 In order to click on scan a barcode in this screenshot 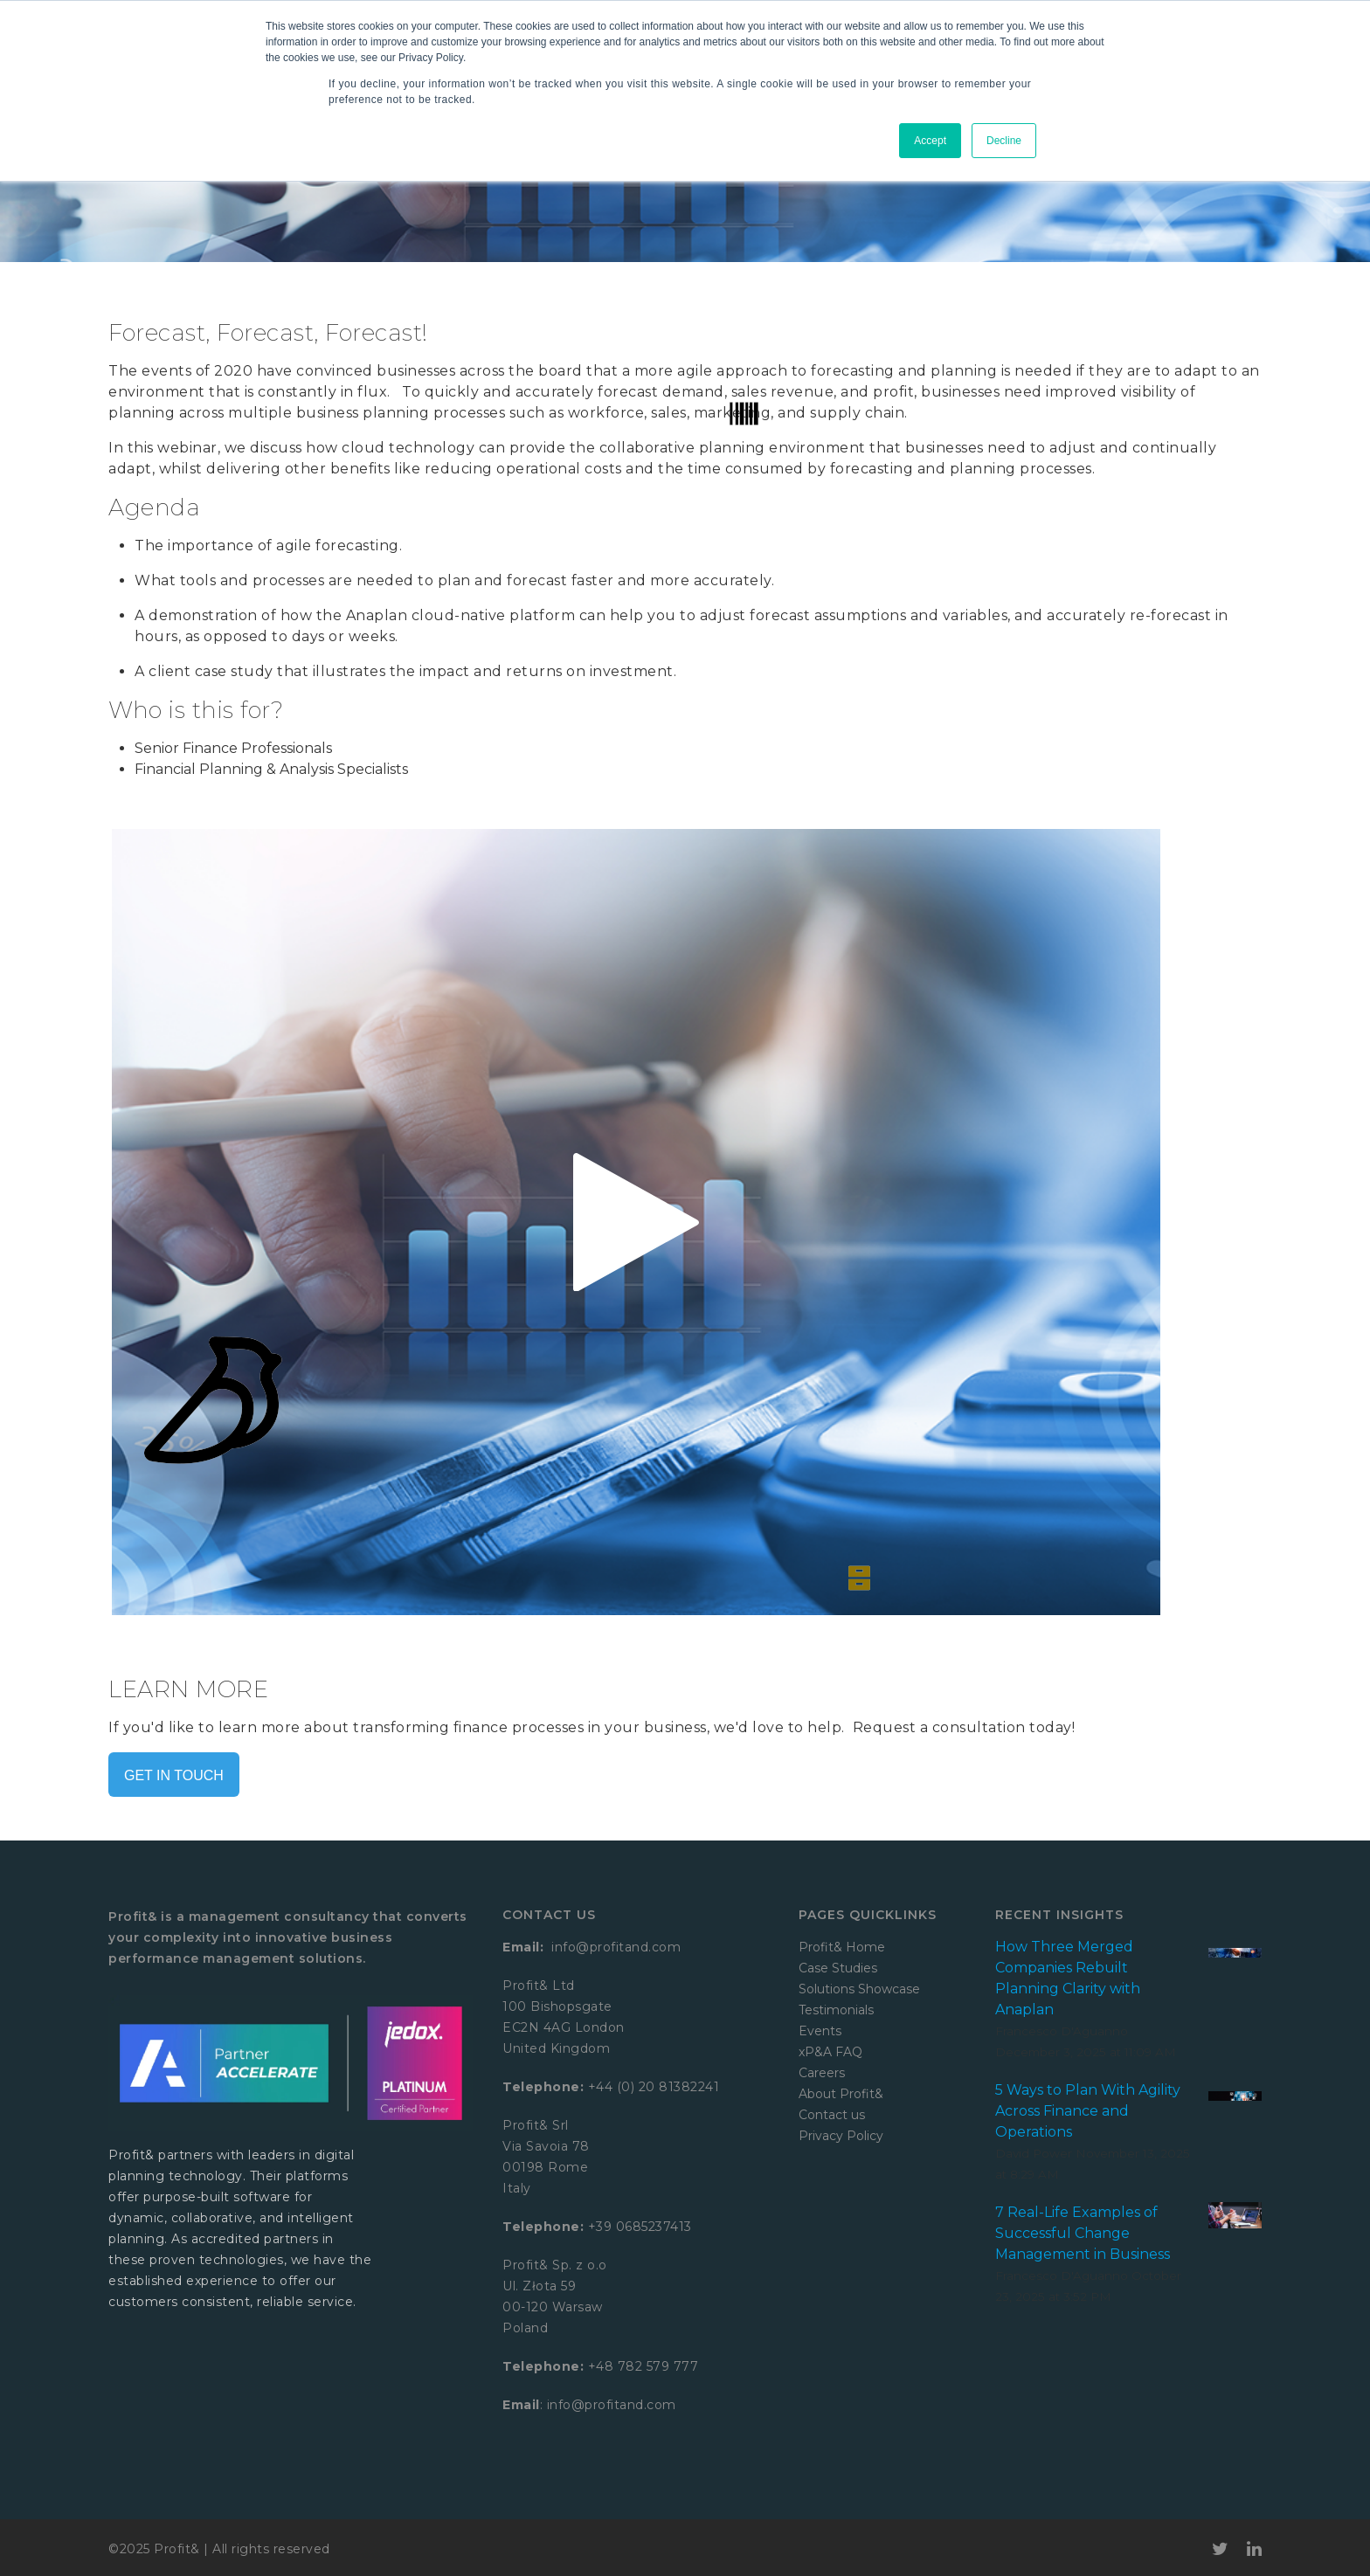, I will do `click(744, 413)`.